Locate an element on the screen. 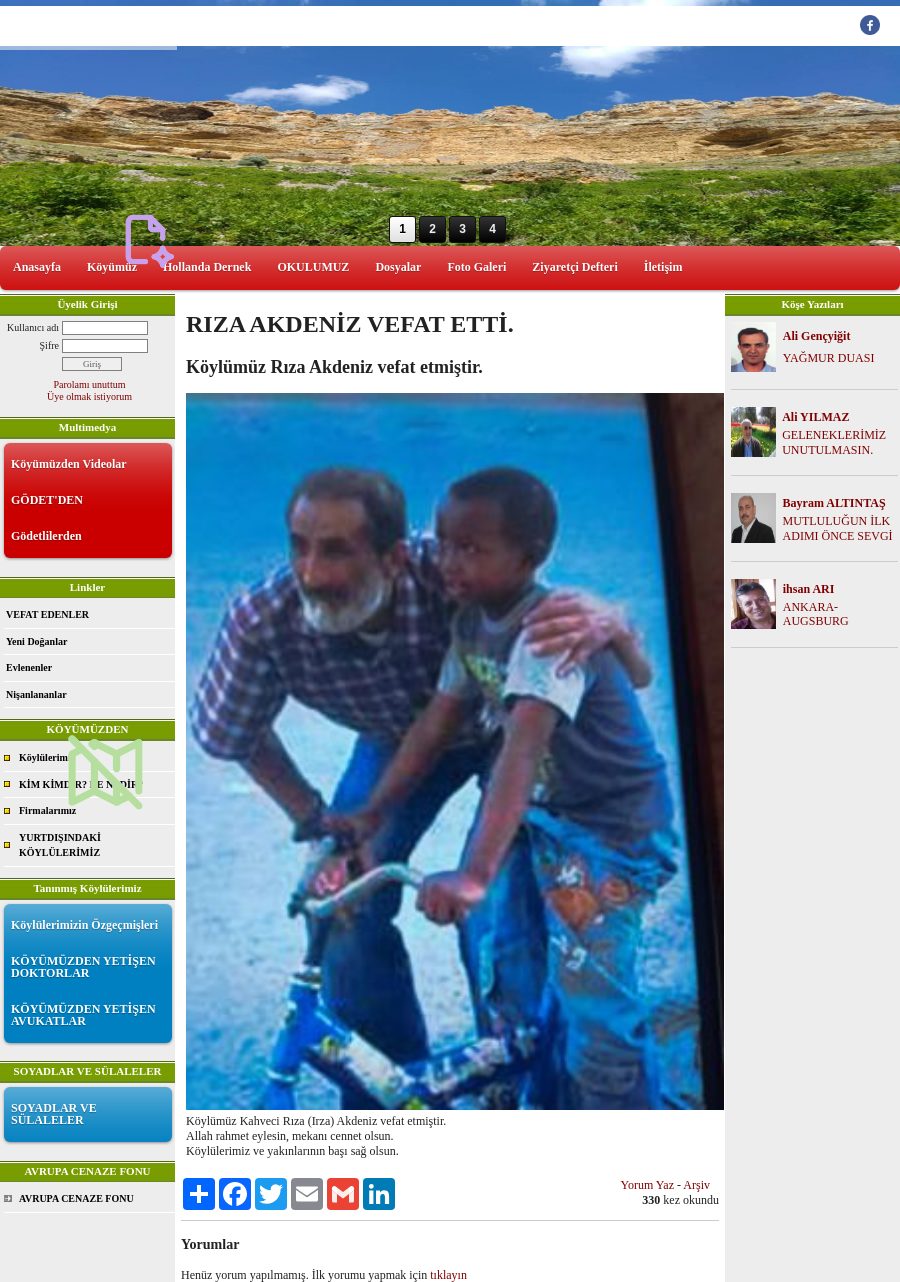 The height and width of the screenshot is (1282, 900). map view is currently disabled is located at coordinates (105, 772).